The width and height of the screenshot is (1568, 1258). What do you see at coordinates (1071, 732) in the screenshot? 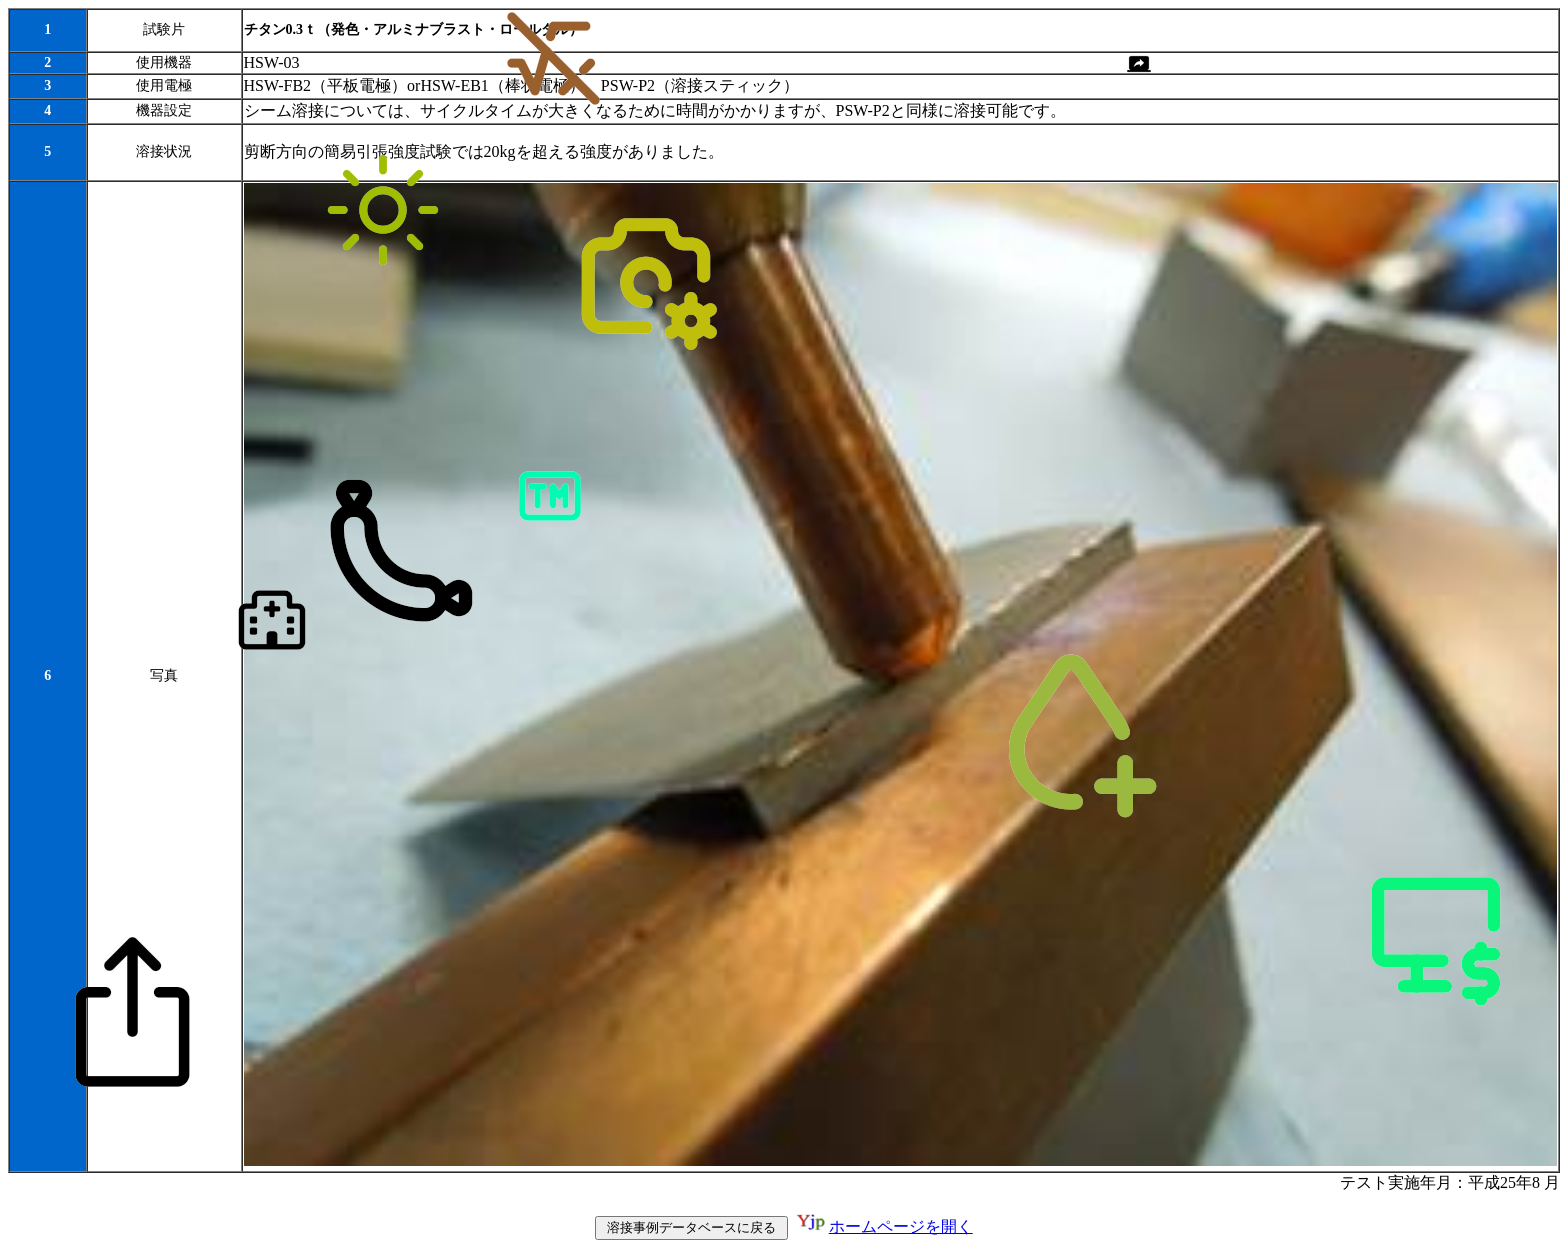
I see `add water or hydration reminder` at bounding box center [1071, 732].